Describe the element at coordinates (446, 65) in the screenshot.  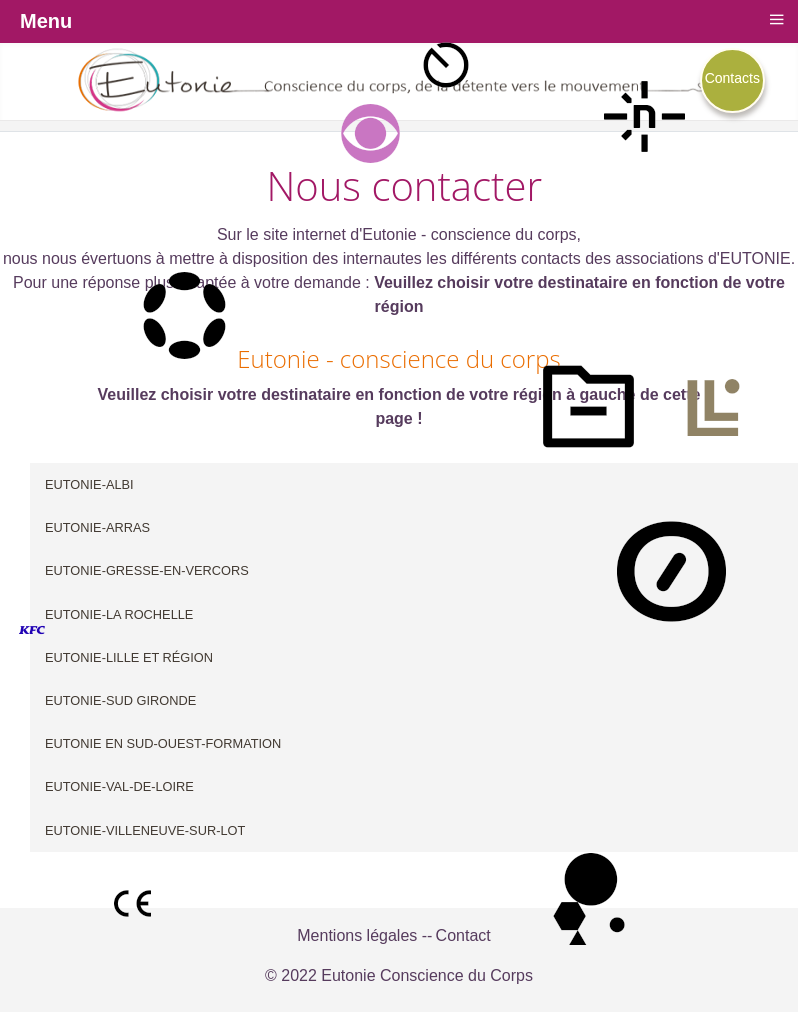
I see `scan a QR code or barcode` at that location.